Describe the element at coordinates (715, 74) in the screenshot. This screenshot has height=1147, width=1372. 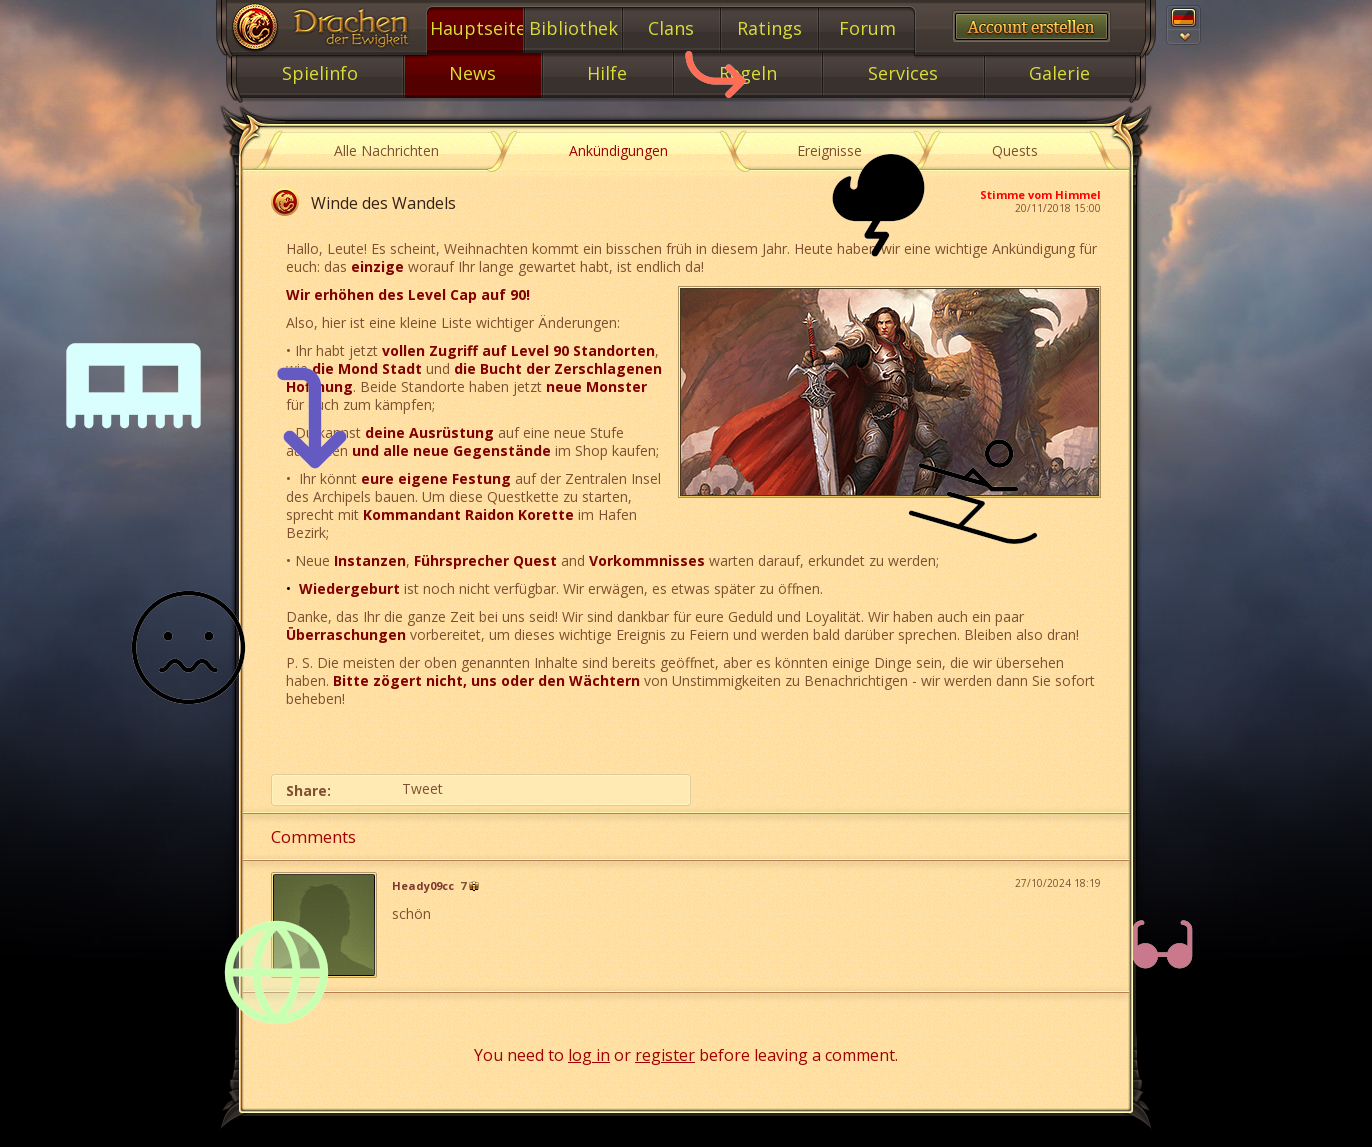
I see `reply to a message or comment` at that location.